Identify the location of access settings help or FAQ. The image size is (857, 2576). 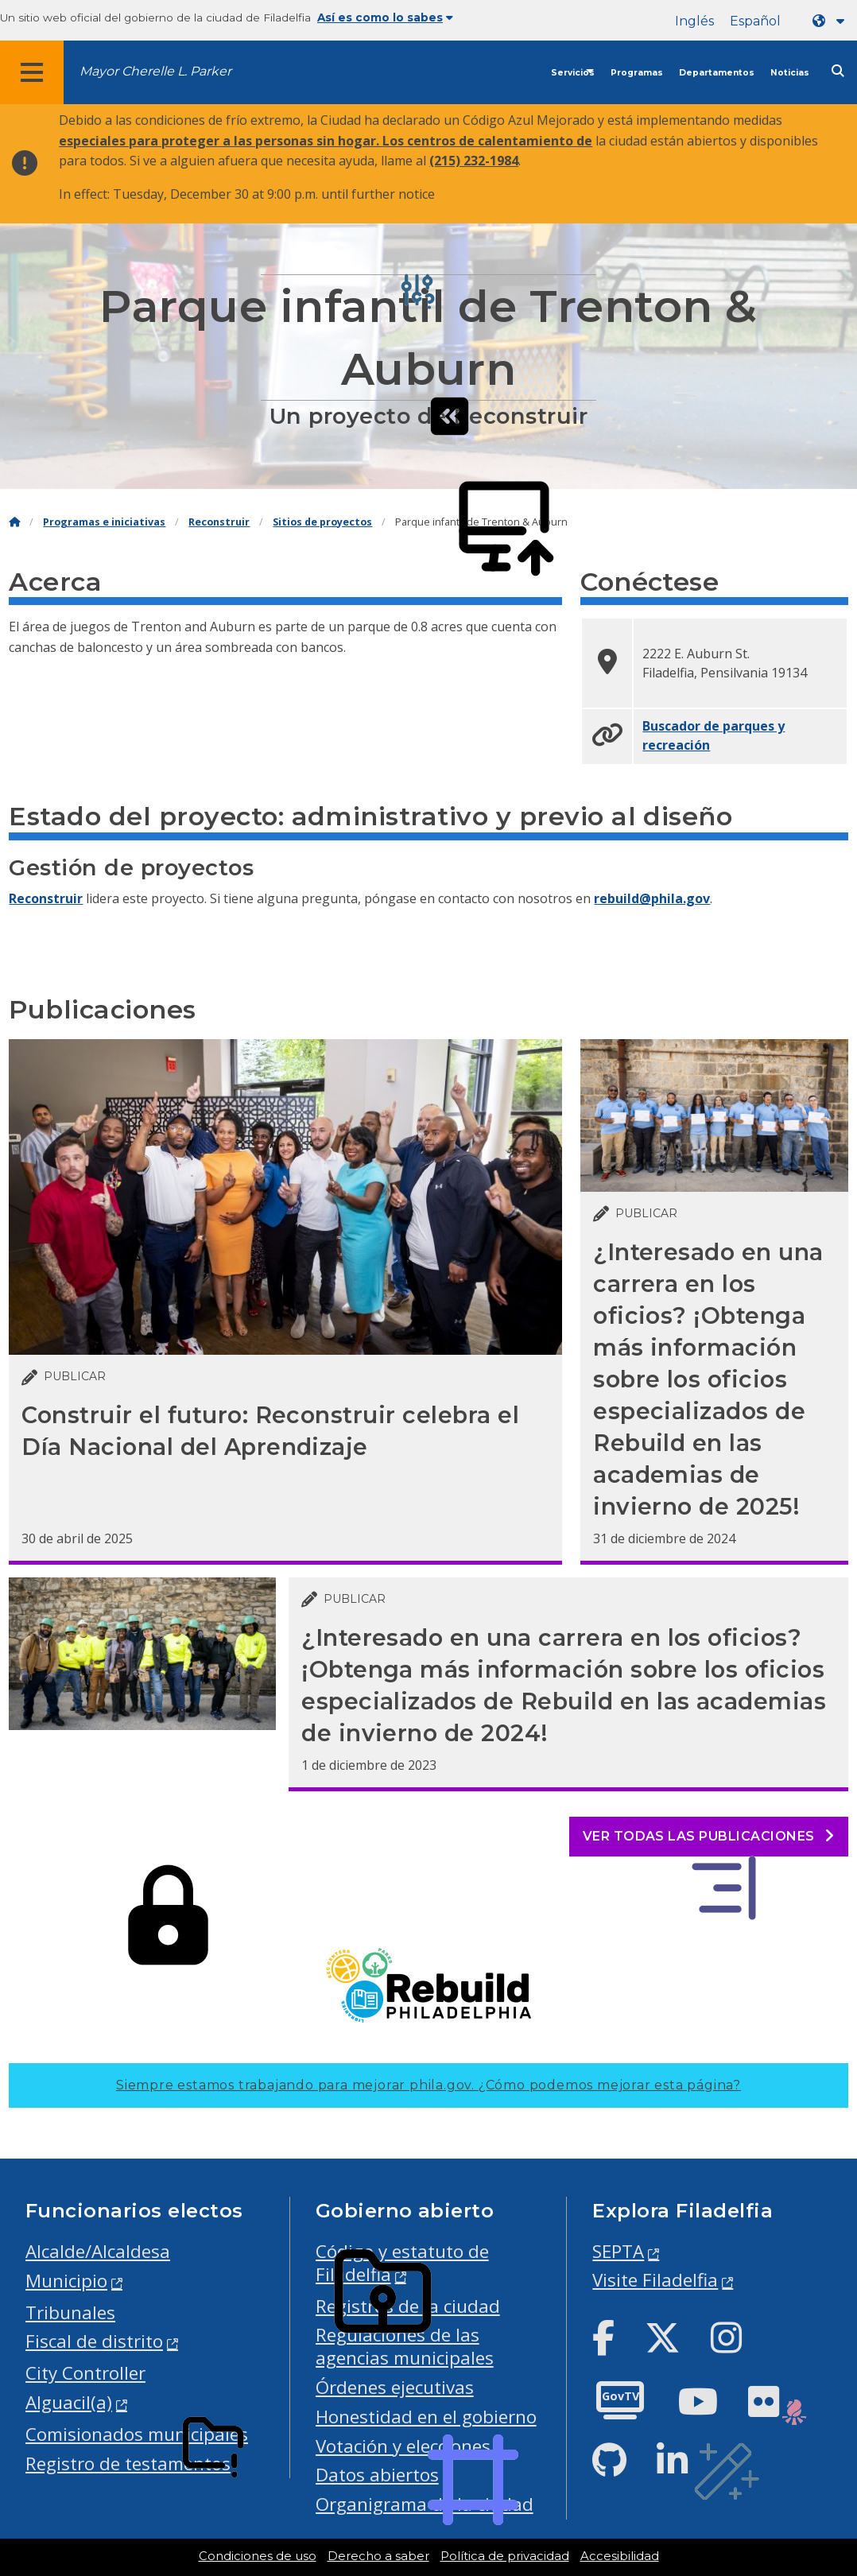
(417, 289).